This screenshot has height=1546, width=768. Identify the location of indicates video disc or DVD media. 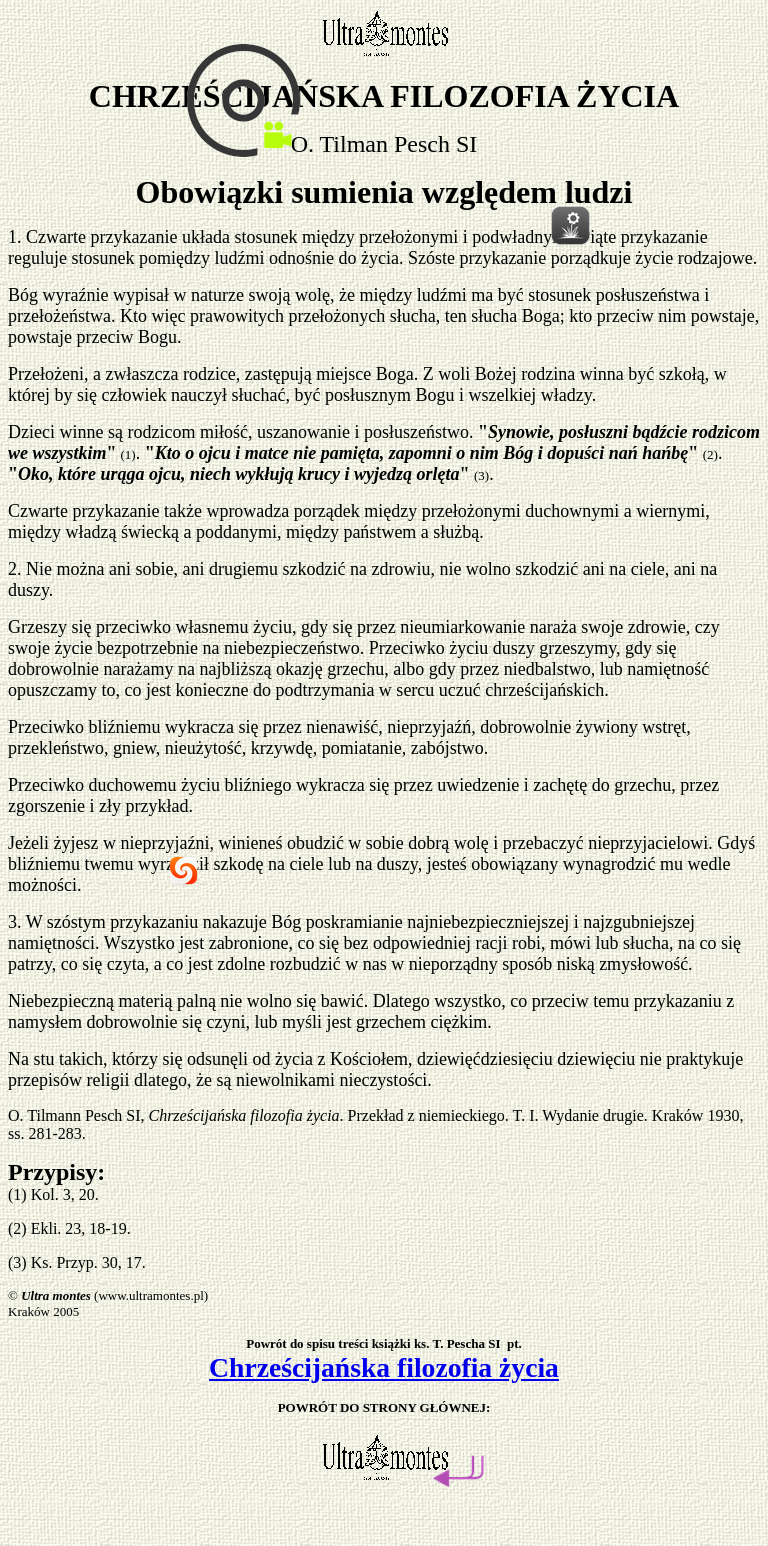
(243, 100).